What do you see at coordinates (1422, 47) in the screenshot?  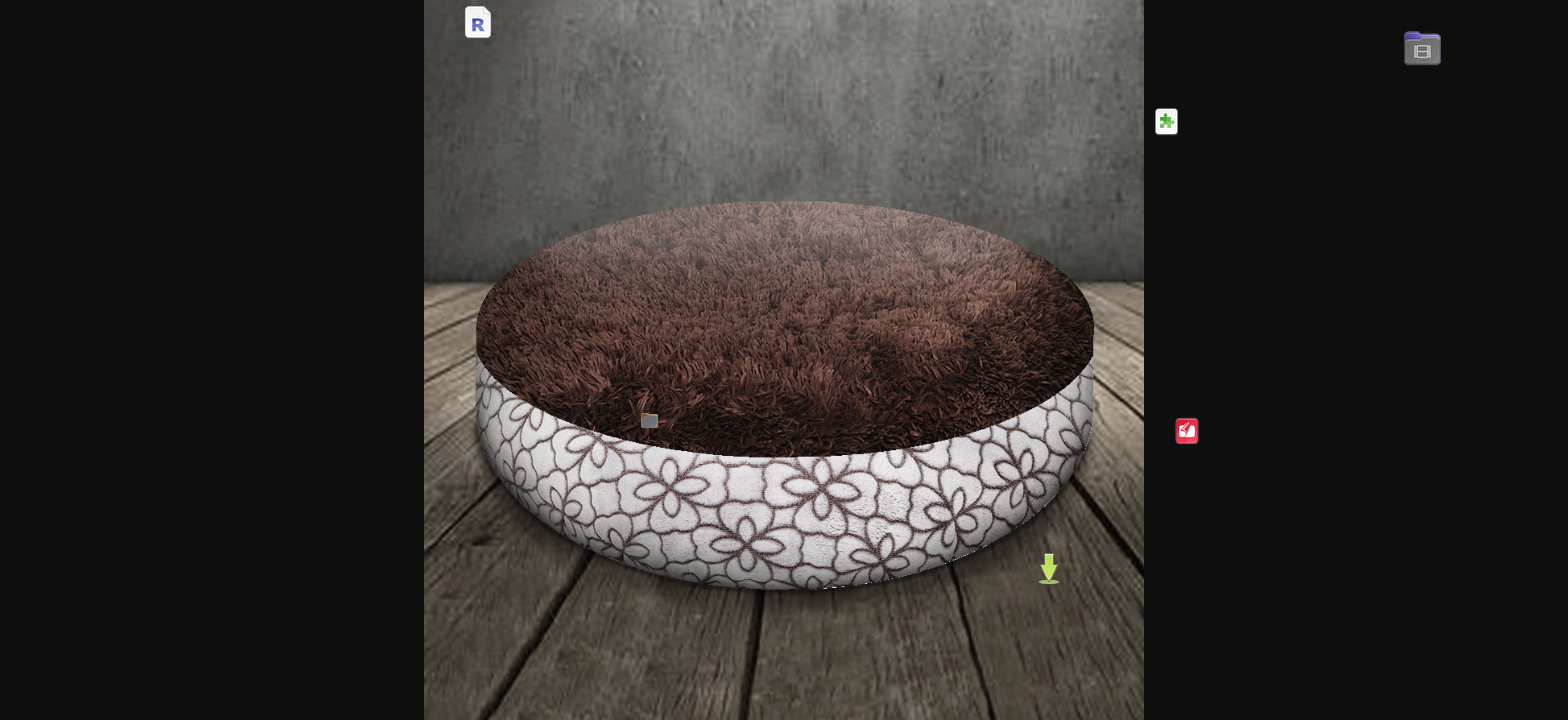 I see `open your videos folder` at bounding box center [1422, 47].